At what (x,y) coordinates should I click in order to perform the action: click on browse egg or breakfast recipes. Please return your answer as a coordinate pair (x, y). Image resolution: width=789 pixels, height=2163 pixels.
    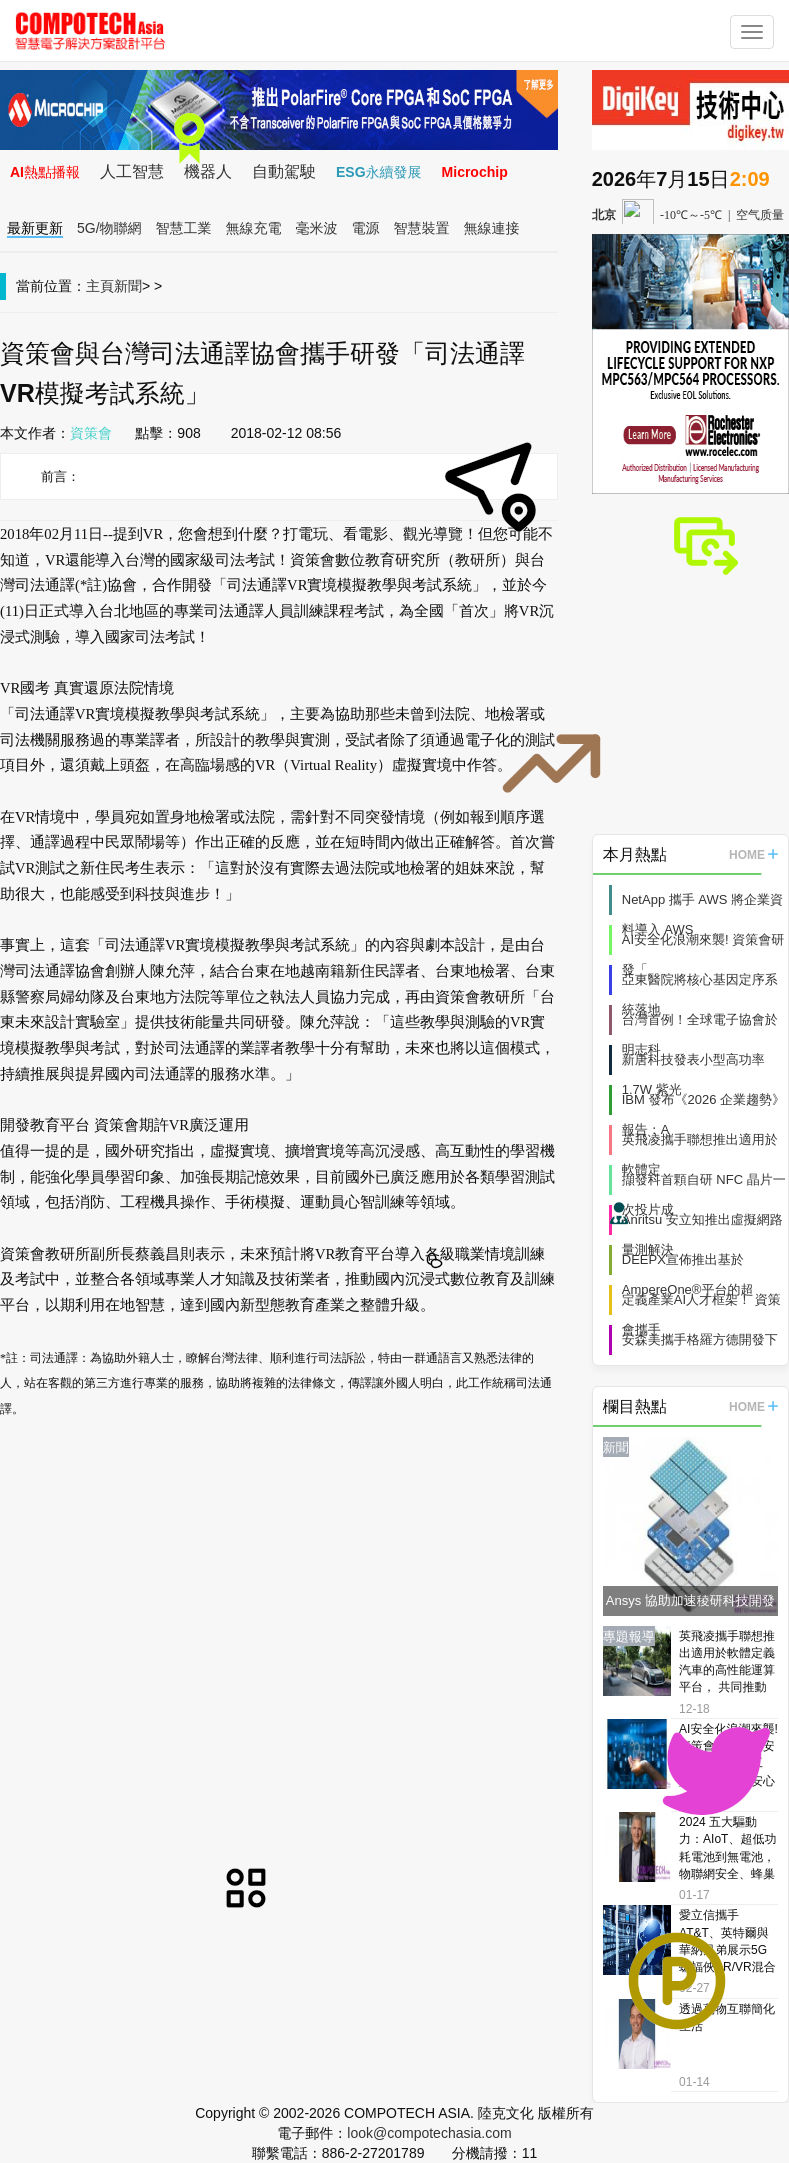
    Looking at the image, I should click on (434, 1259).